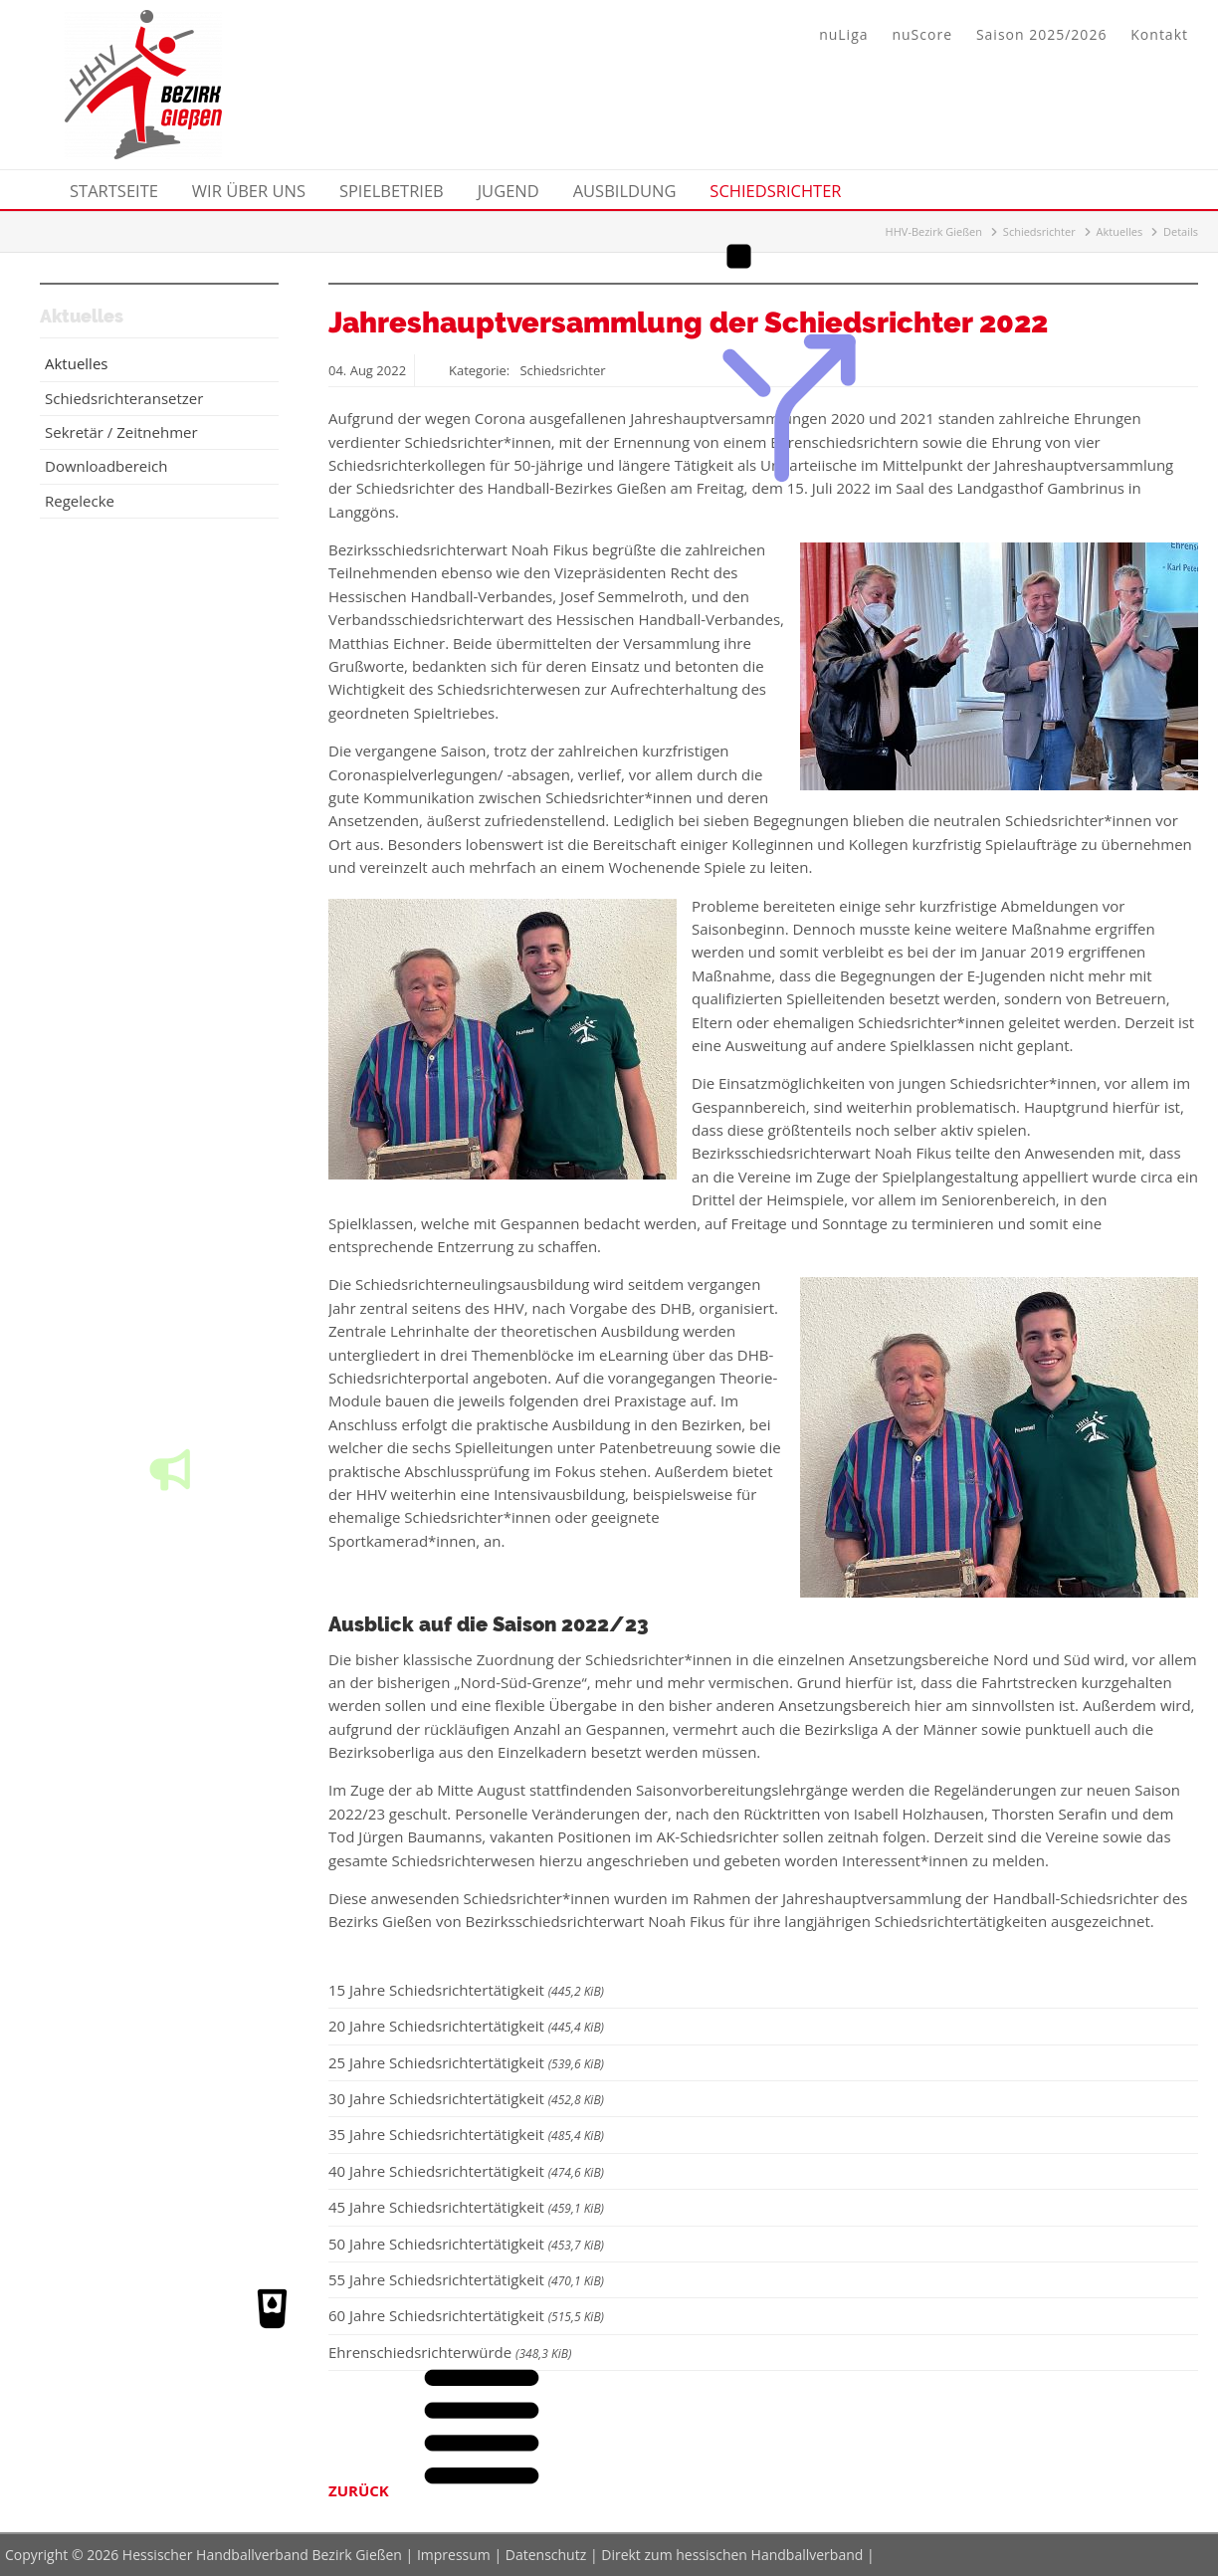 The width and height of the screenshot is (1218, 2576). I want to click on bear right at the fork, so click(789, 408).